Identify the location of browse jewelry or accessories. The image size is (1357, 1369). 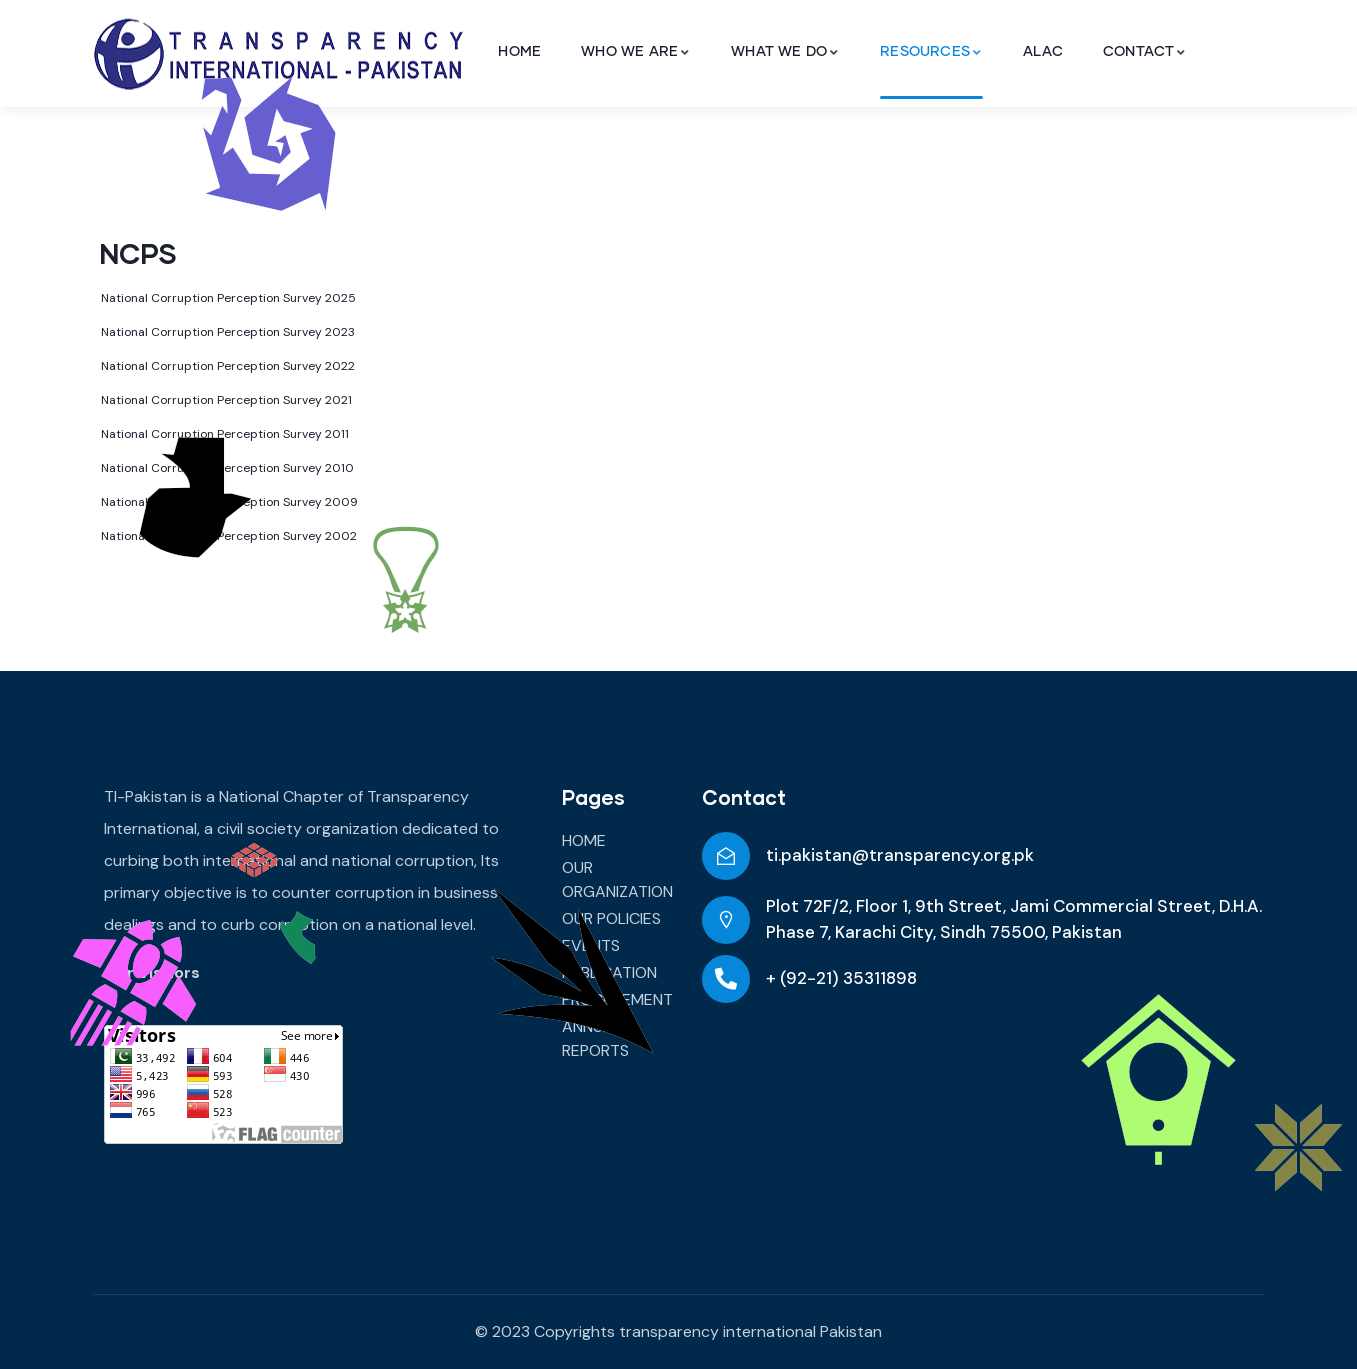
(406, 580).